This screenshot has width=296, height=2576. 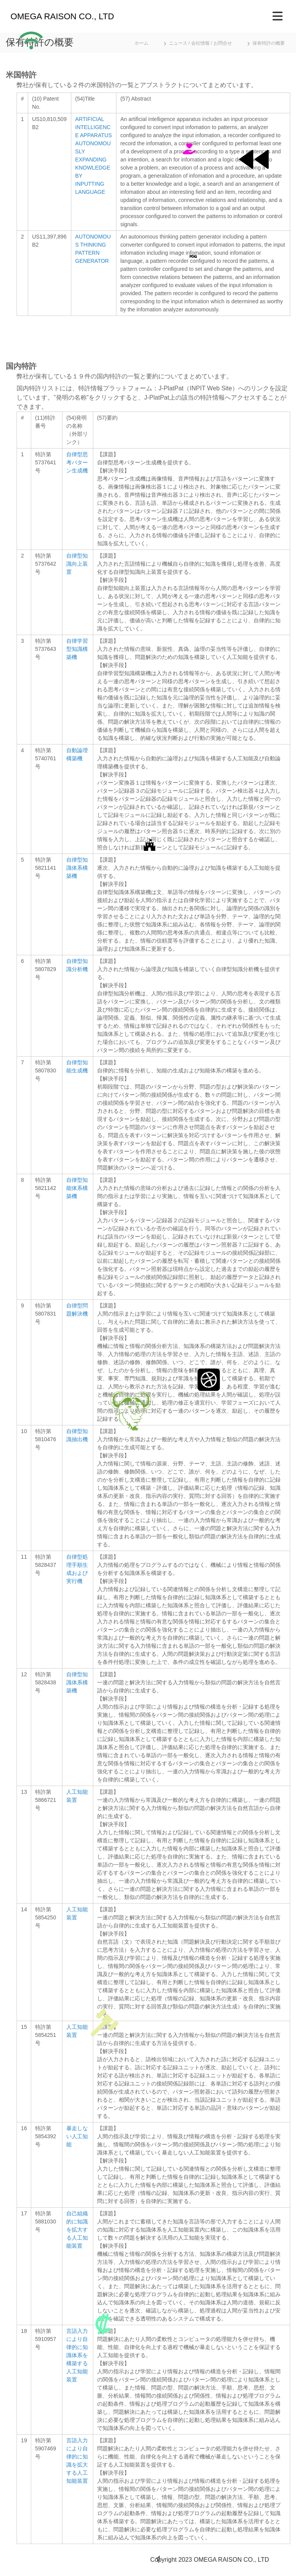 What do you see at coordinates (131, 1411) in the screenshot?
I see `gnu project logo` at bounding box center [131, 1411].